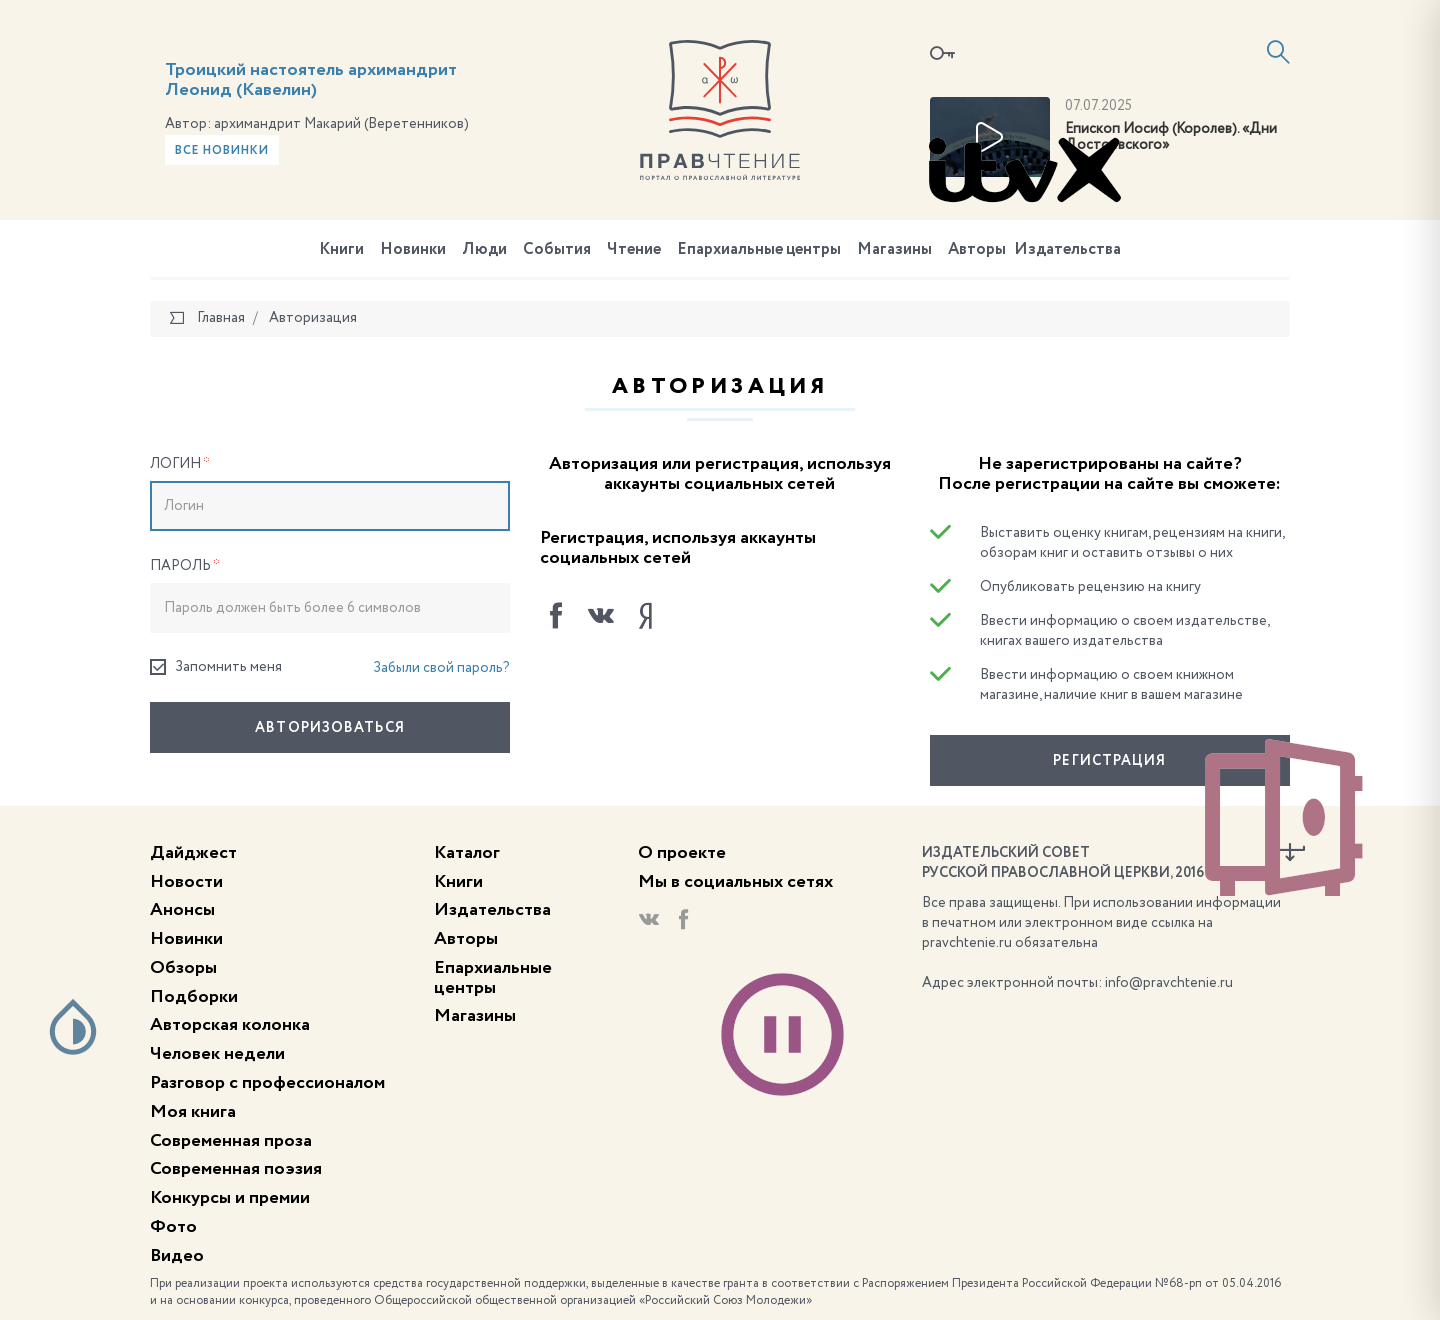 The width and height of the screenshot is (1440, 1320). I want to click on adjust color contrast settings, so click(73, 1029).